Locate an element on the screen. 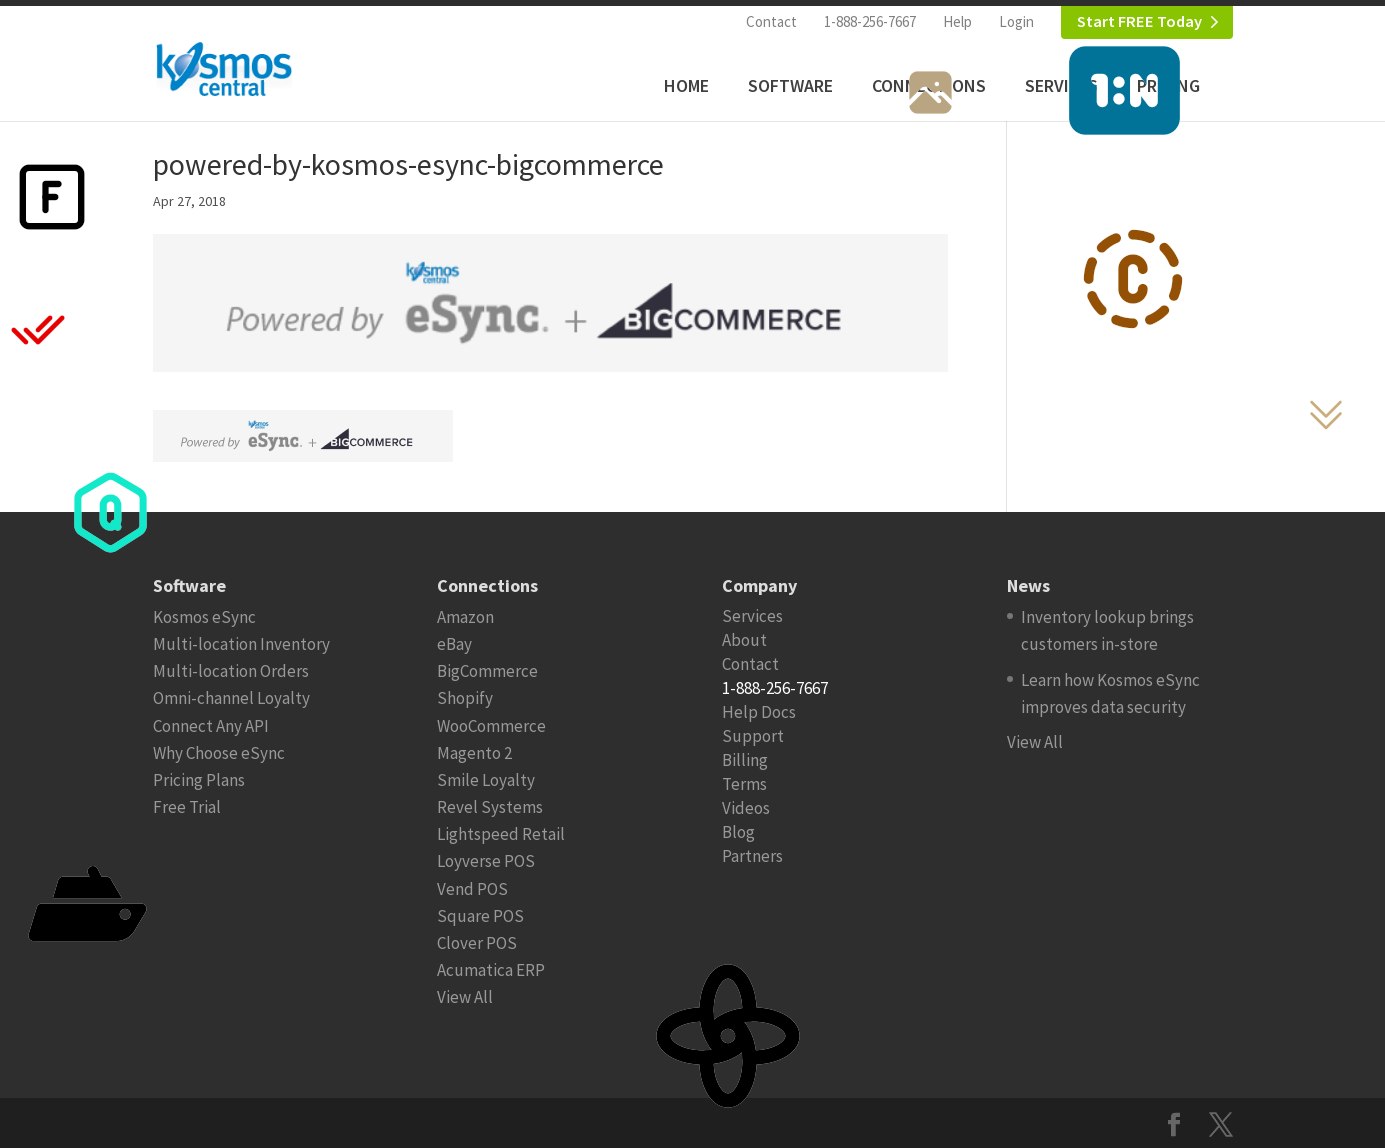 The image size is (1385, 1148). indicates a Q-labeled category or section is located at coordinates (110, 512).